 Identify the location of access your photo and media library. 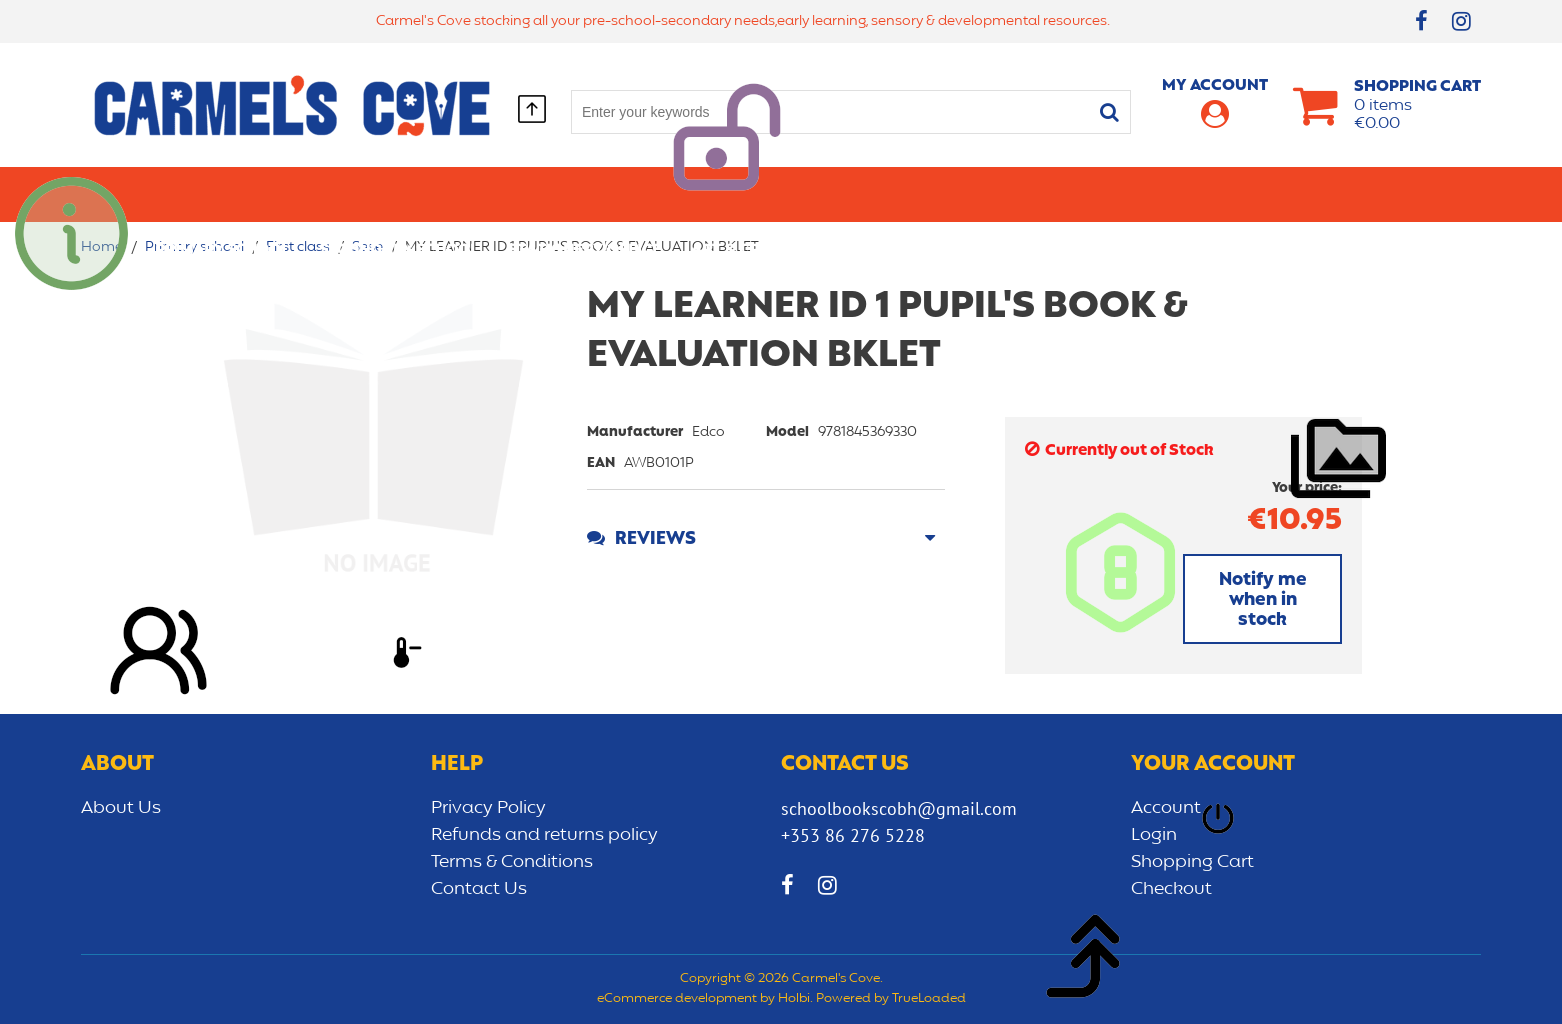
(1338, 458).